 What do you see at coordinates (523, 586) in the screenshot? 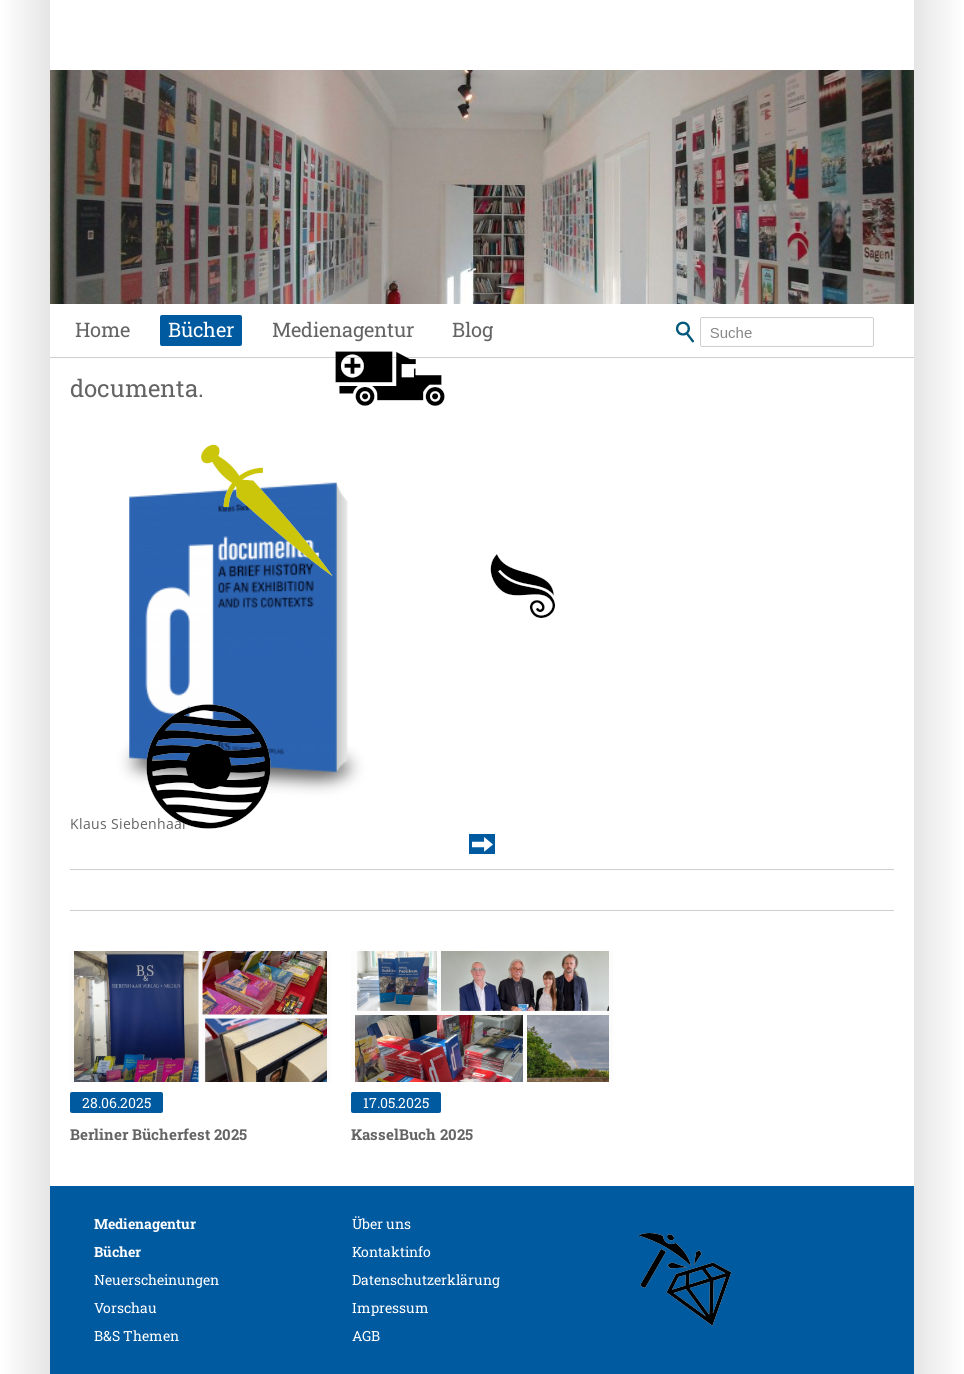
I see `indicates natural or organic content` at bounding box center [523, 586].